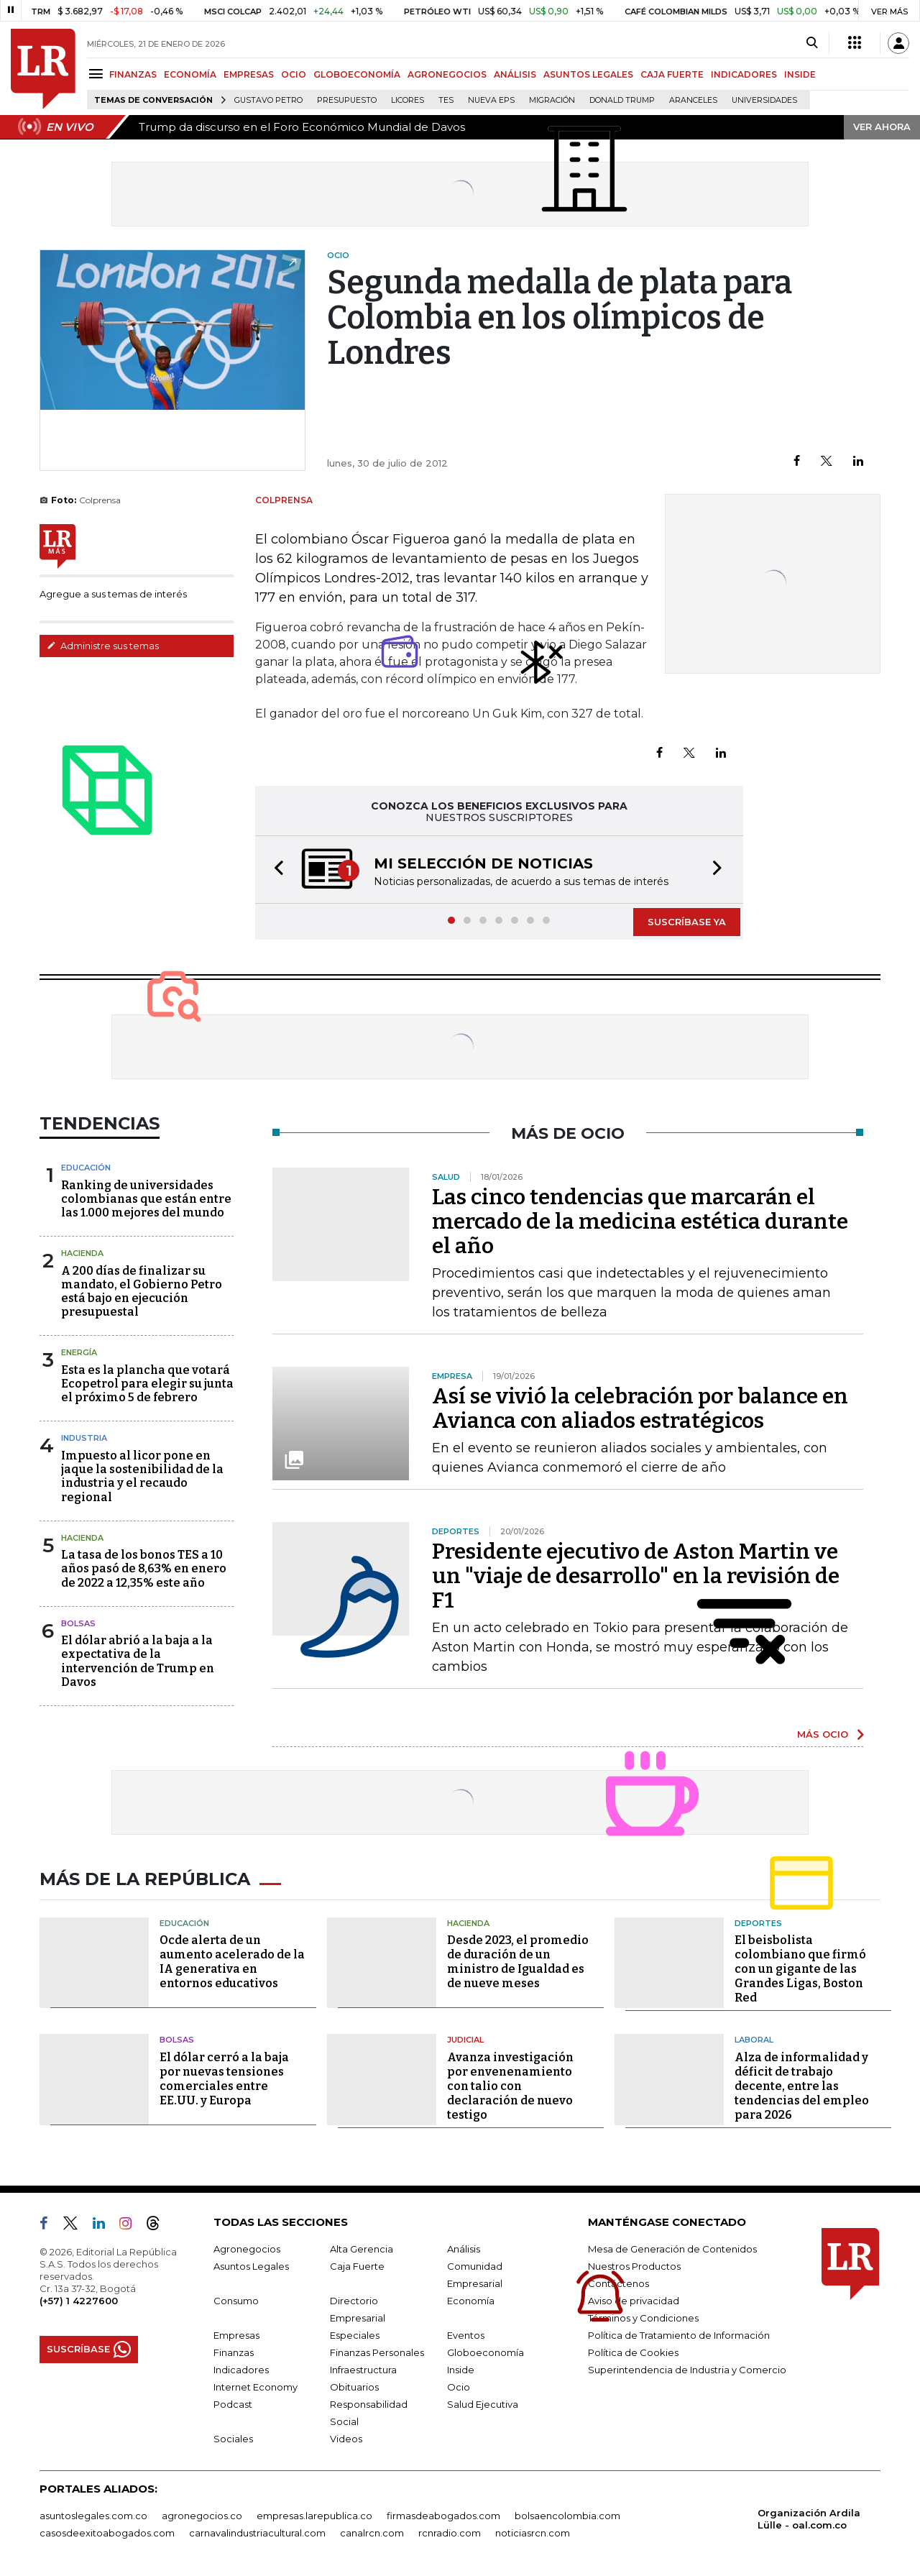 The image size is (920, 2576). I want to click on view 3D model or object, so click(107, 790).